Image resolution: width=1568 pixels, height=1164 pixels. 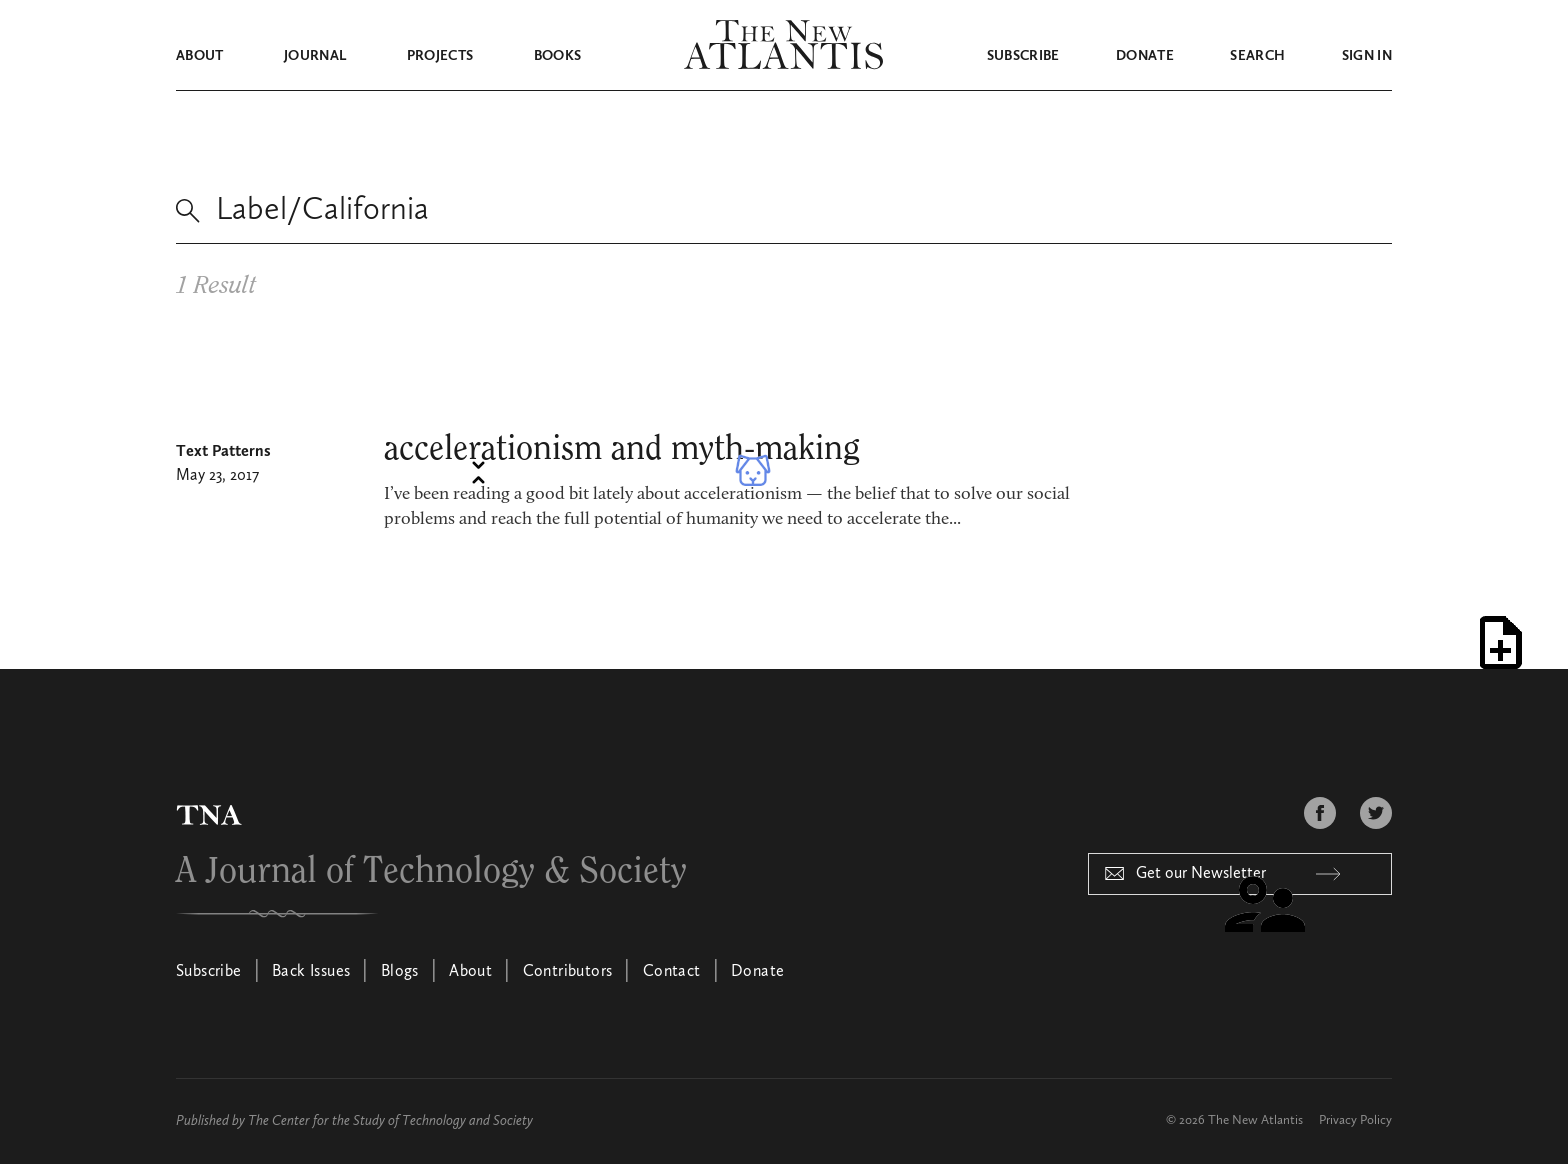 I want to click on access pet-related features or settings, so click(x=753, y=471).